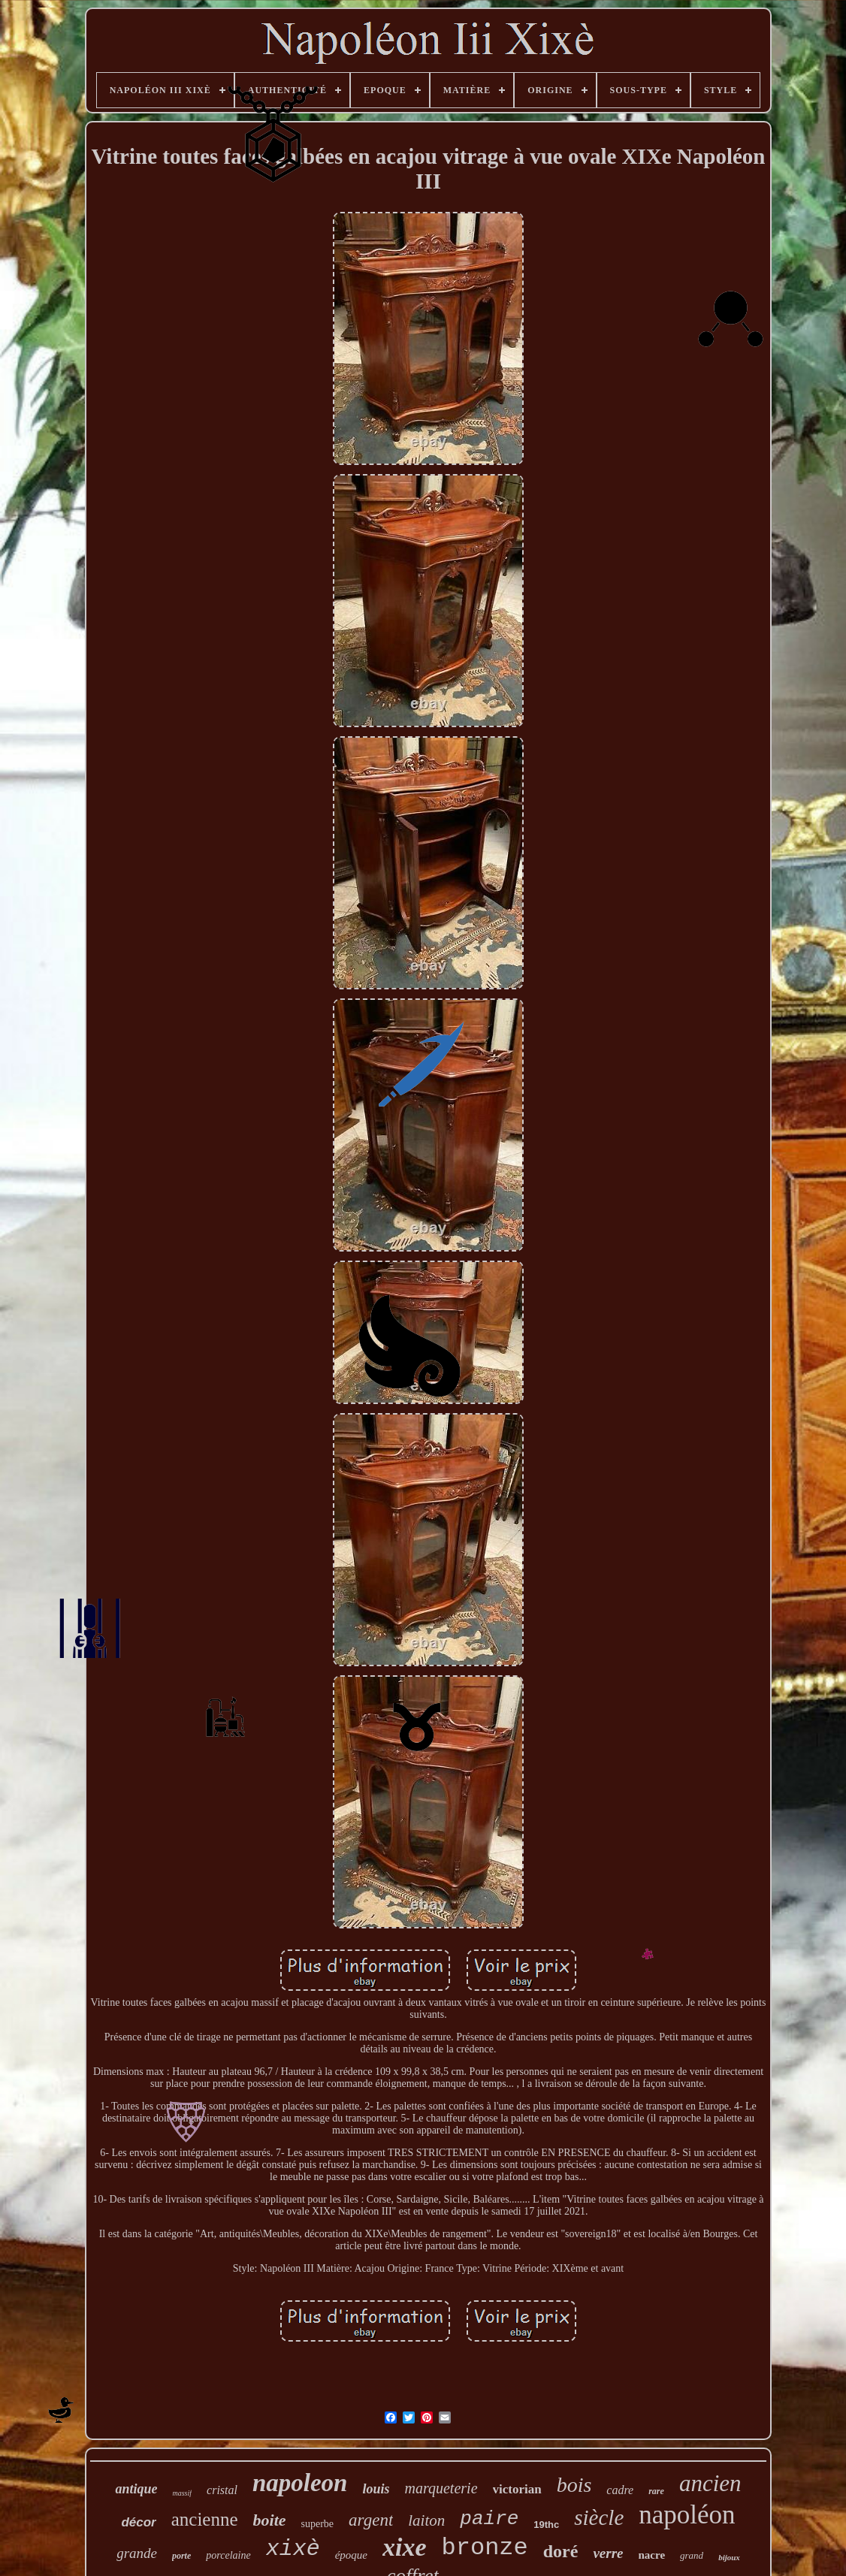 This screenshot has height=2576, width=846. I want to click on indicates a prisoner or incarcerated character, so click(89, 1628).